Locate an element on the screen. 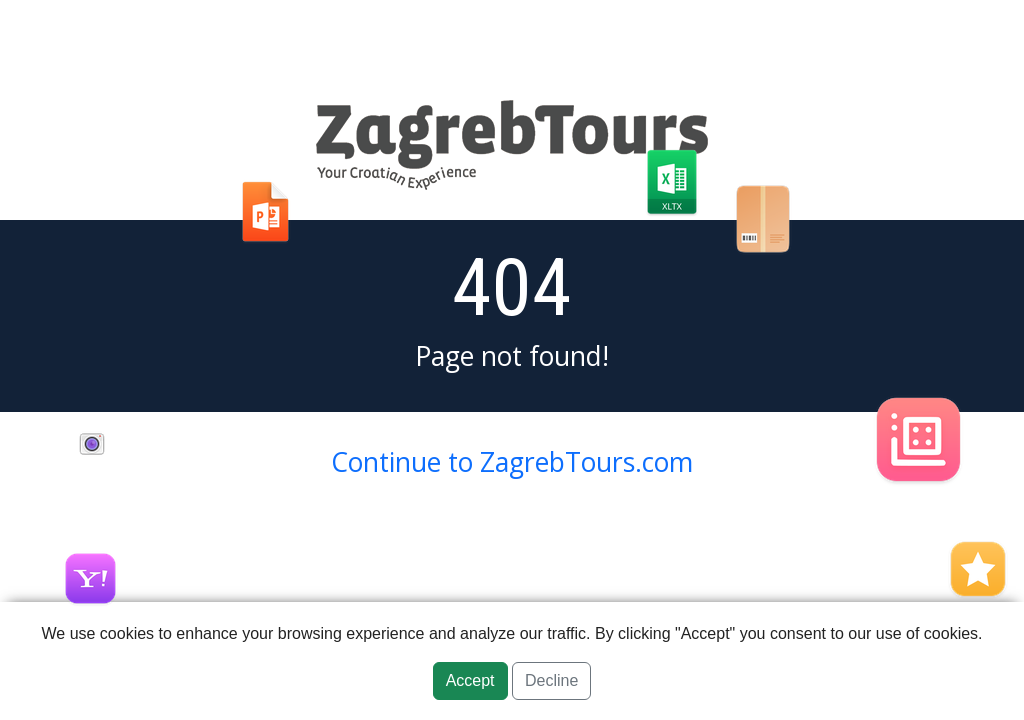 Image resolution: width=1024 pixels, height=720 pixels. set default applications preferences is located at coordinates (978, 570).